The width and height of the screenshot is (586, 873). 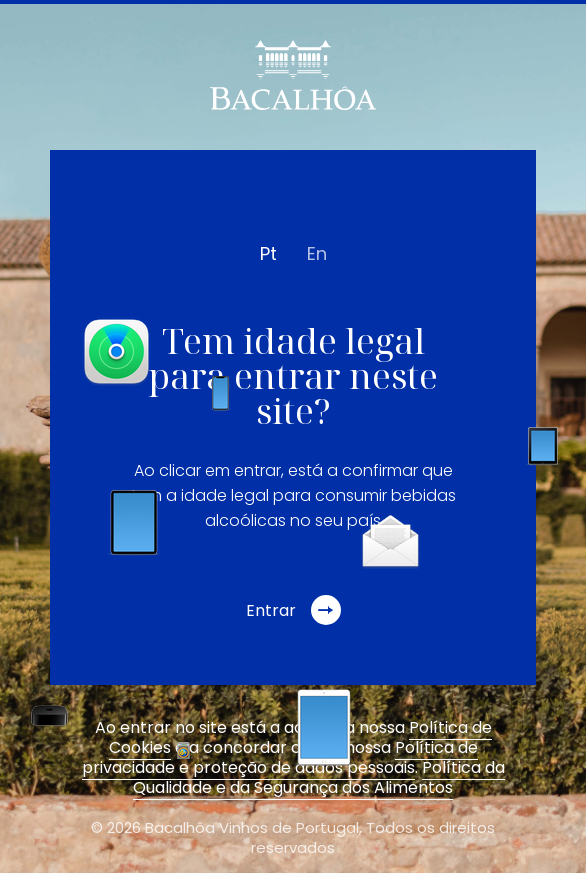 What do you see at coordinates (116, 351) in the screenshot?
I see `open Find My app to locate devices or people` at bounding box center [116, 351].